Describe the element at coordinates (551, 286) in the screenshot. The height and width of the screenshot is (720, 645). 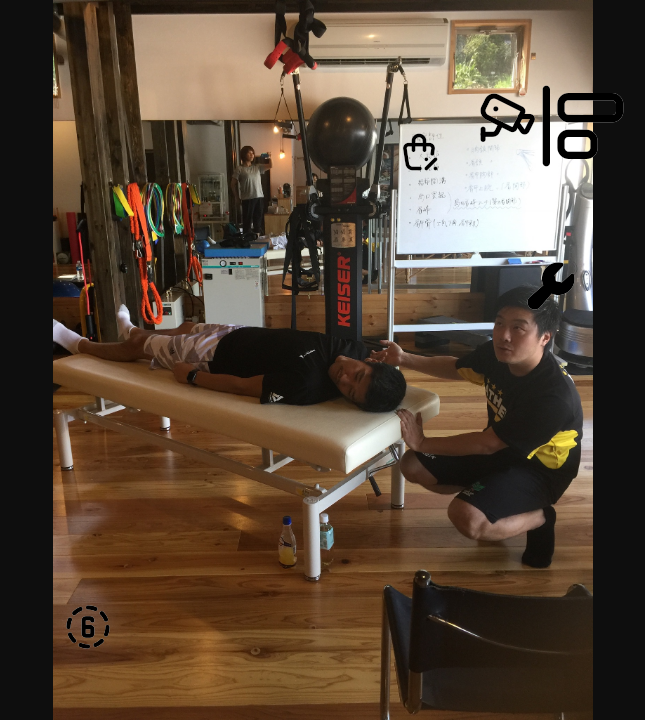
I see `access settings or preferences` at that location.